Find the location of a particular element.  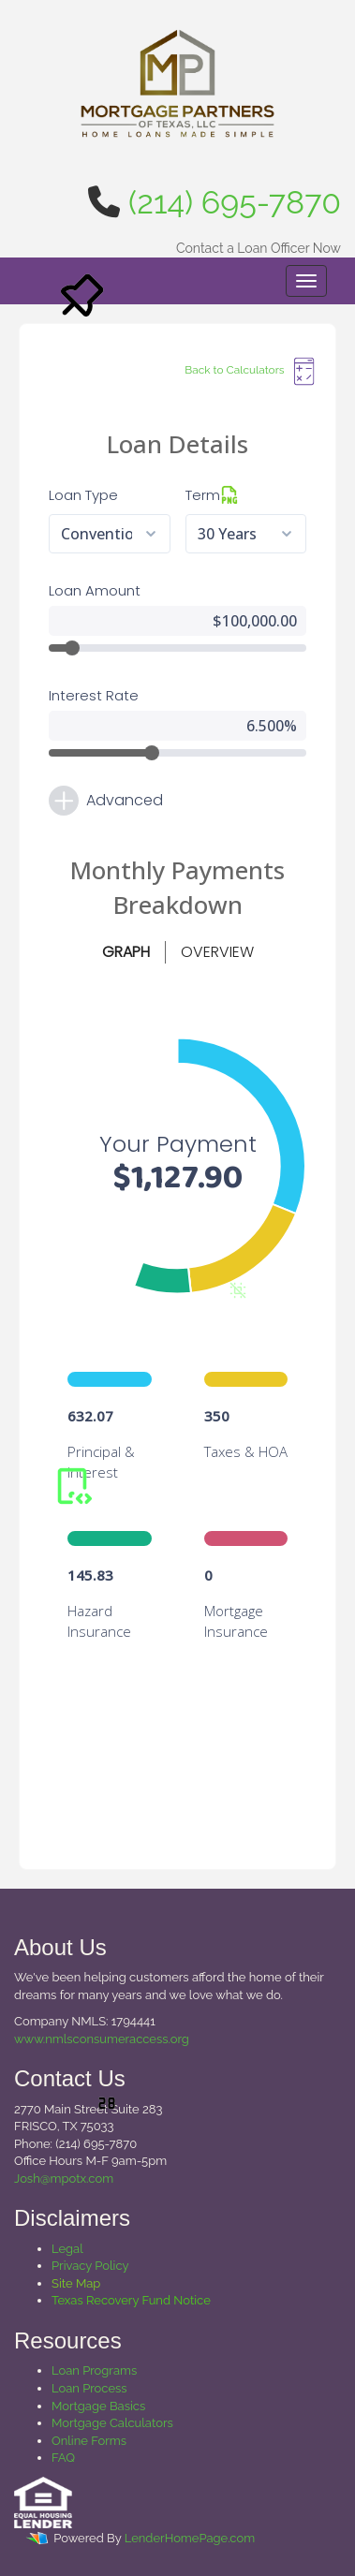

artboard or canvas is disabled is located at coordinates (238, 1290).